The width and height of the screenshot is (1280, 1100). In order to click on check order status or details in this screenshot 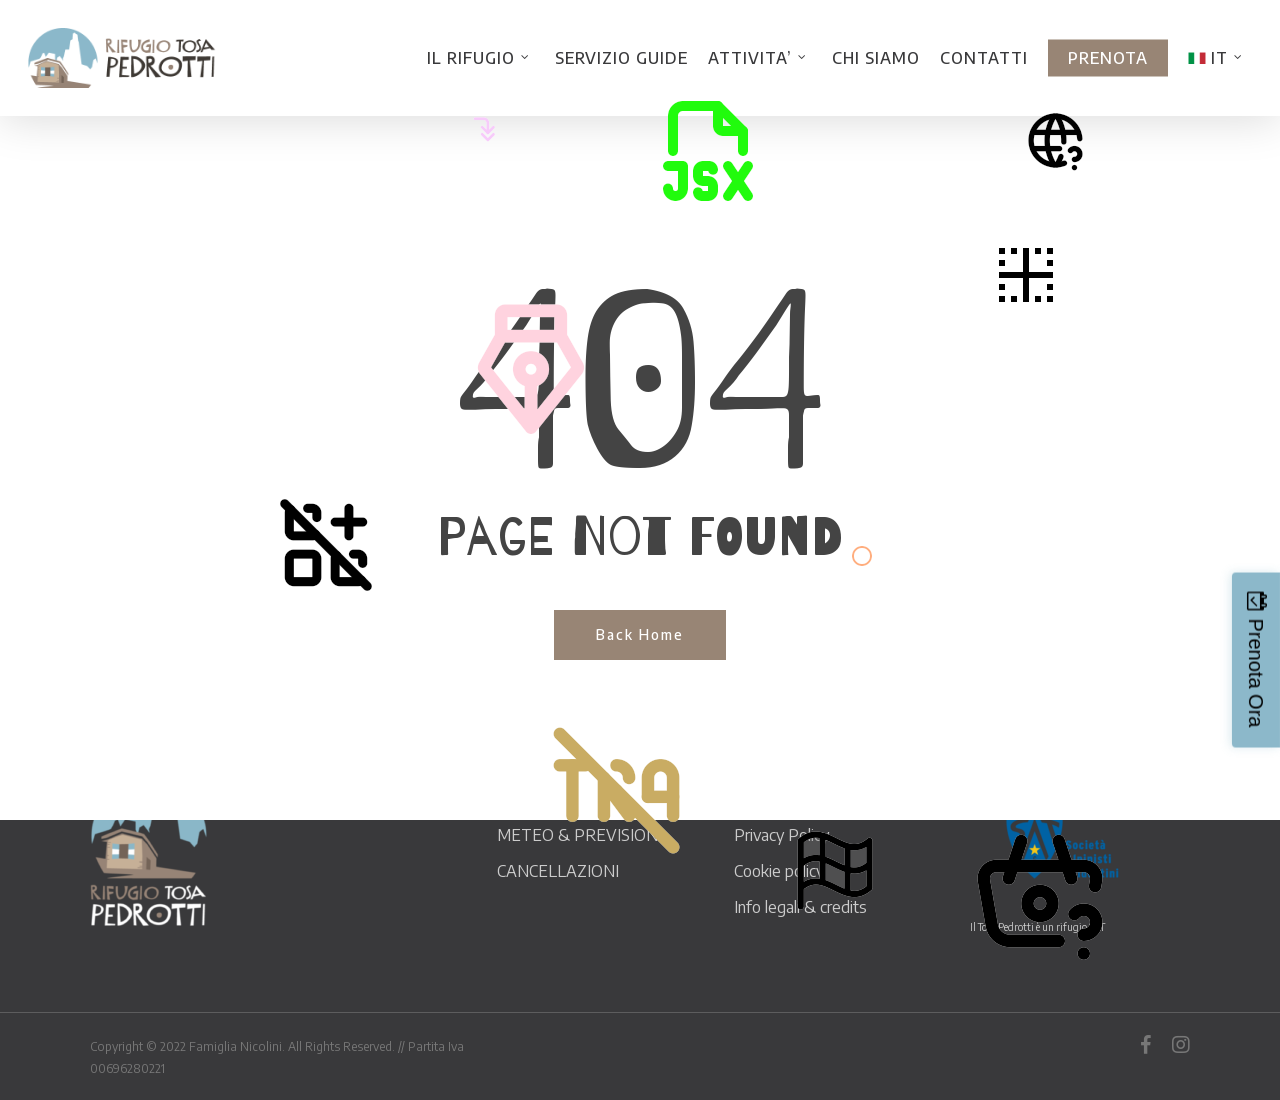, I will do `click(1040, 891)`.